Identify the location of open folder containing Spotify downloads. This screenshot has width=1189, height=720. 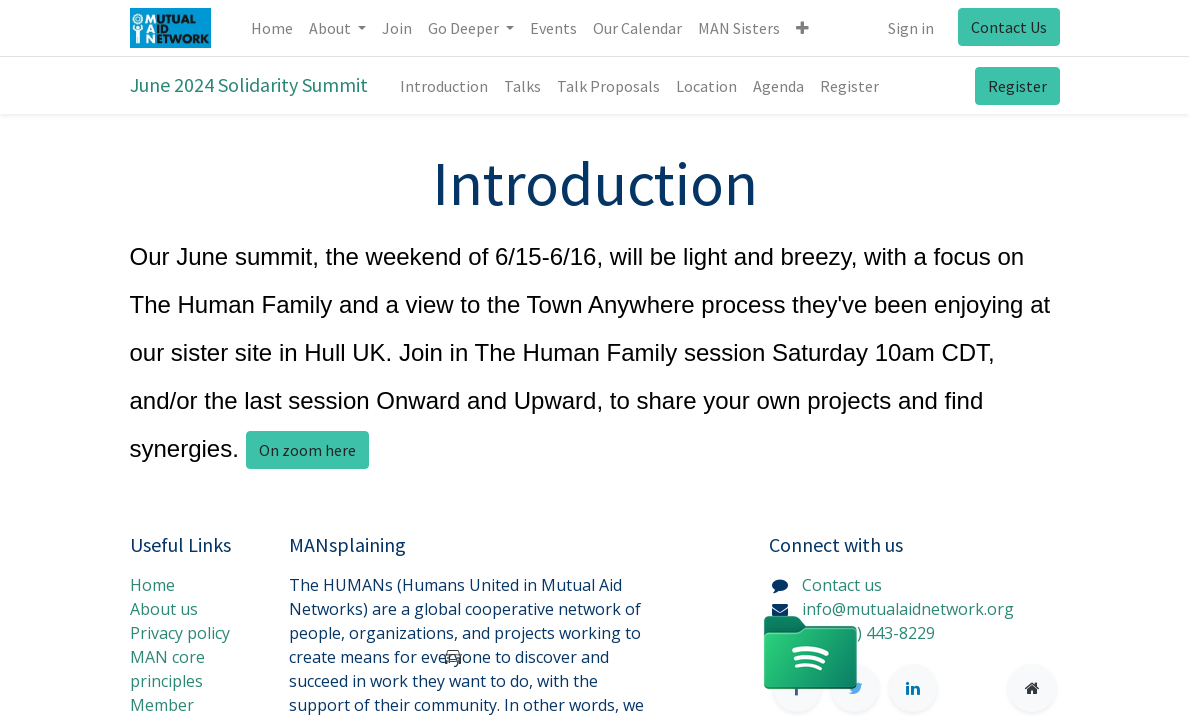
(810, 655).